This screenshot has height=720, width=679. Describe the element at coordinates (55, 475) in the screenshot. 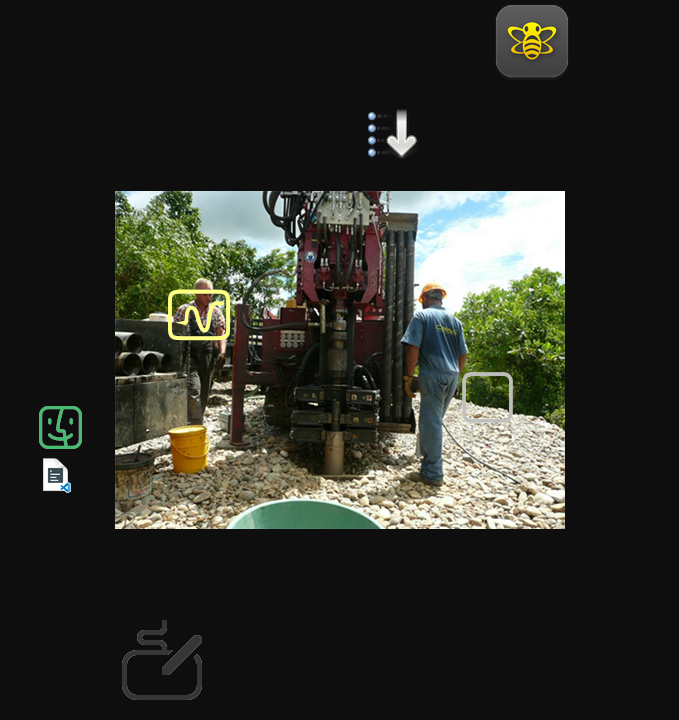

I see `open a shell script file in Visual Studio Code` at that location.